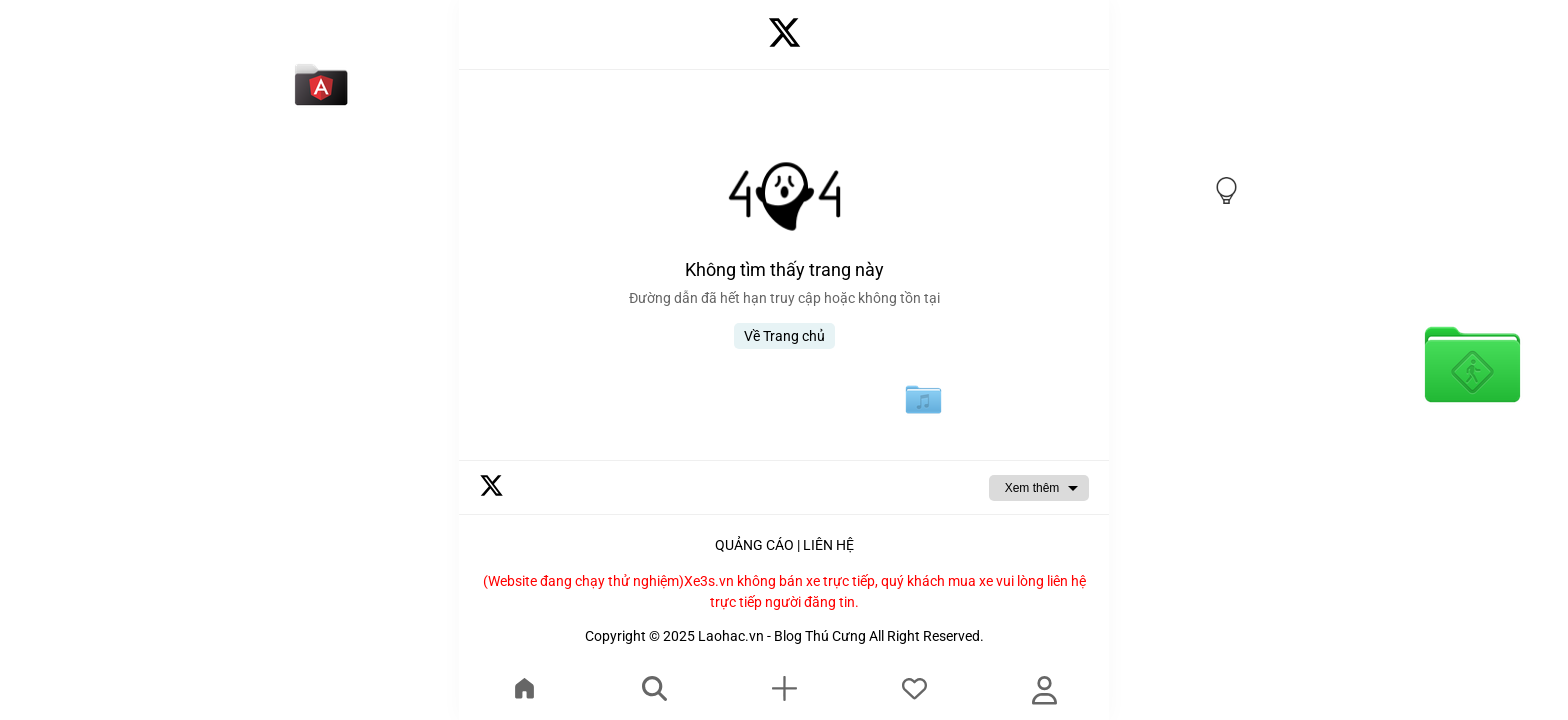  What do you see at coordinates (923, 399) in the screenshot?
I see `open your music folder` at bounding box center [923, 399].